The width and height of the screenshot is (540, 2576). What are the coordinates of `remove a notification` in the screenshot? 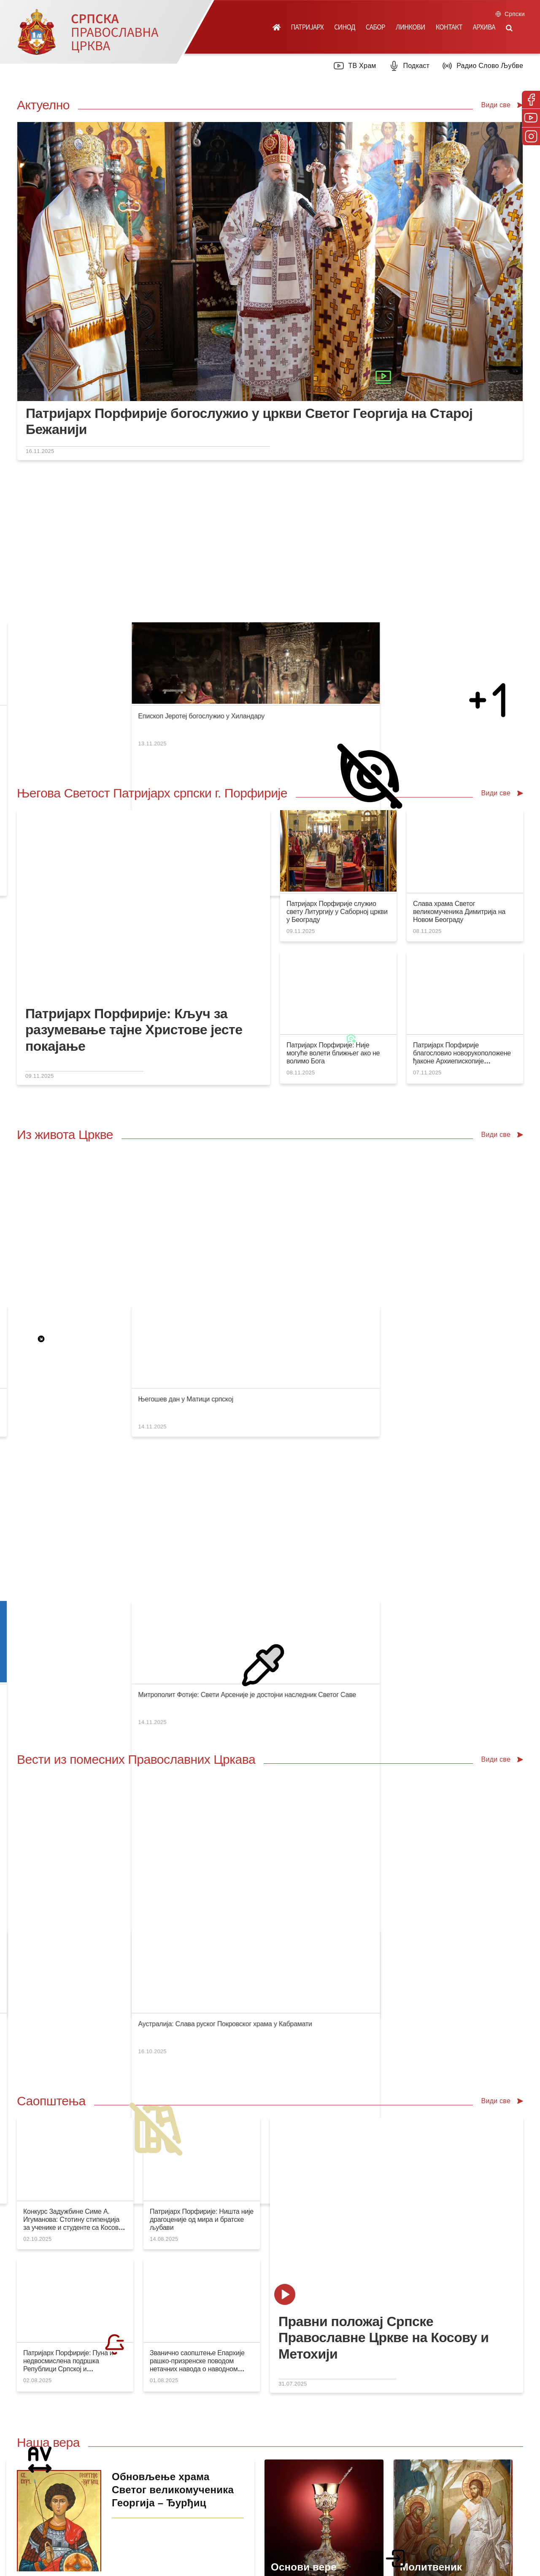 It's located at (114, 2344).